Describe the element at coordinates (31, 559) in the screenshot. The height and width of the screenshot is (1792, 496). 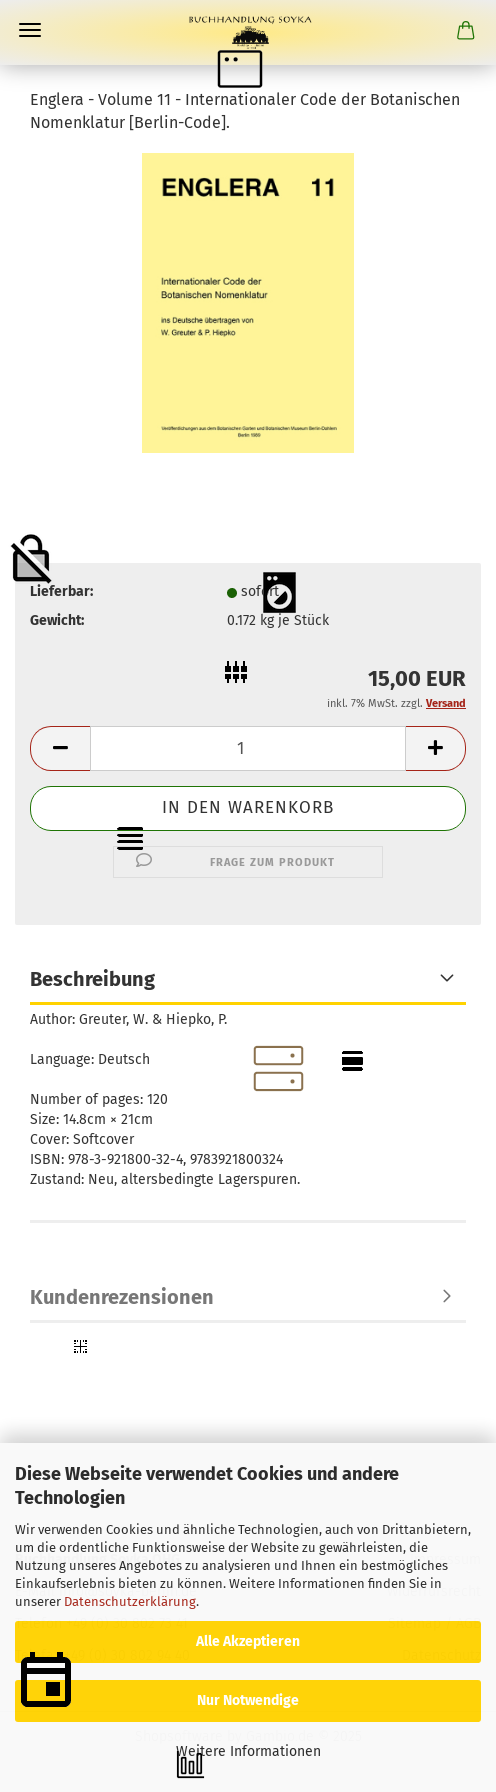
I see `indicates an unencrypted or insecure email connection` at that location.